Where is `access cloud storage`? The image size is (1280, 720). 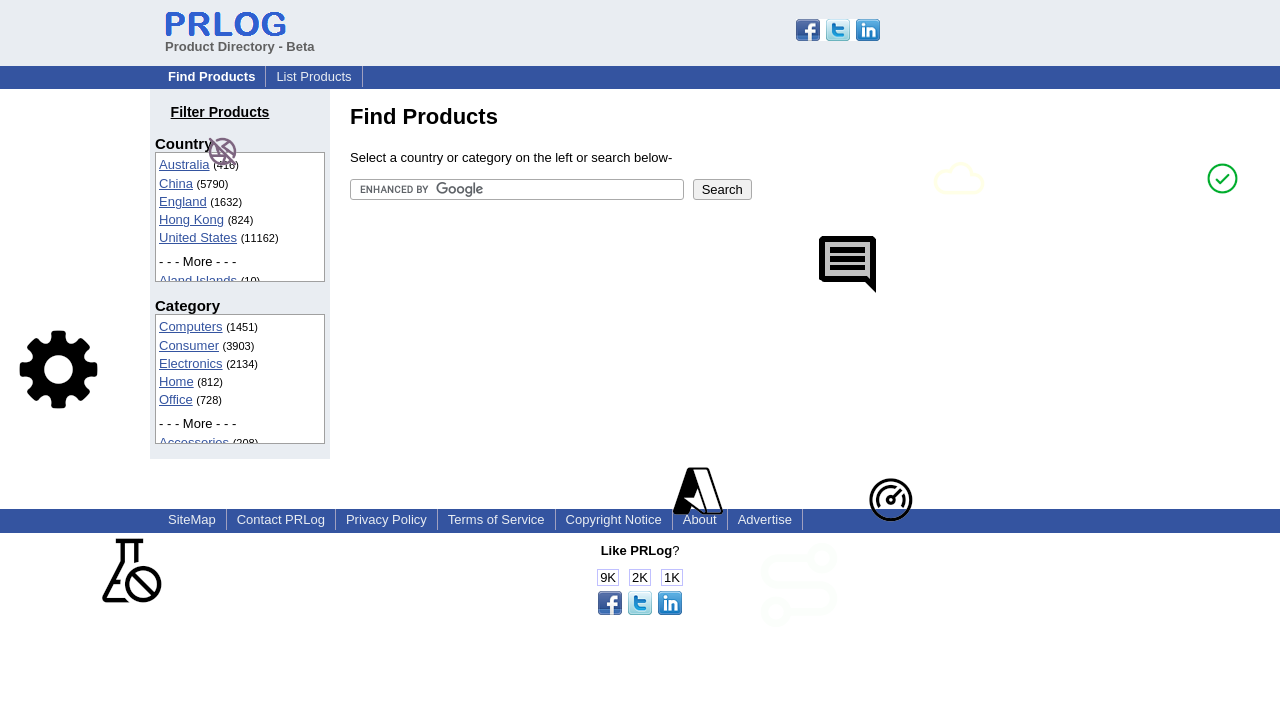 access cloud storage is located at coordinates (959, 180).